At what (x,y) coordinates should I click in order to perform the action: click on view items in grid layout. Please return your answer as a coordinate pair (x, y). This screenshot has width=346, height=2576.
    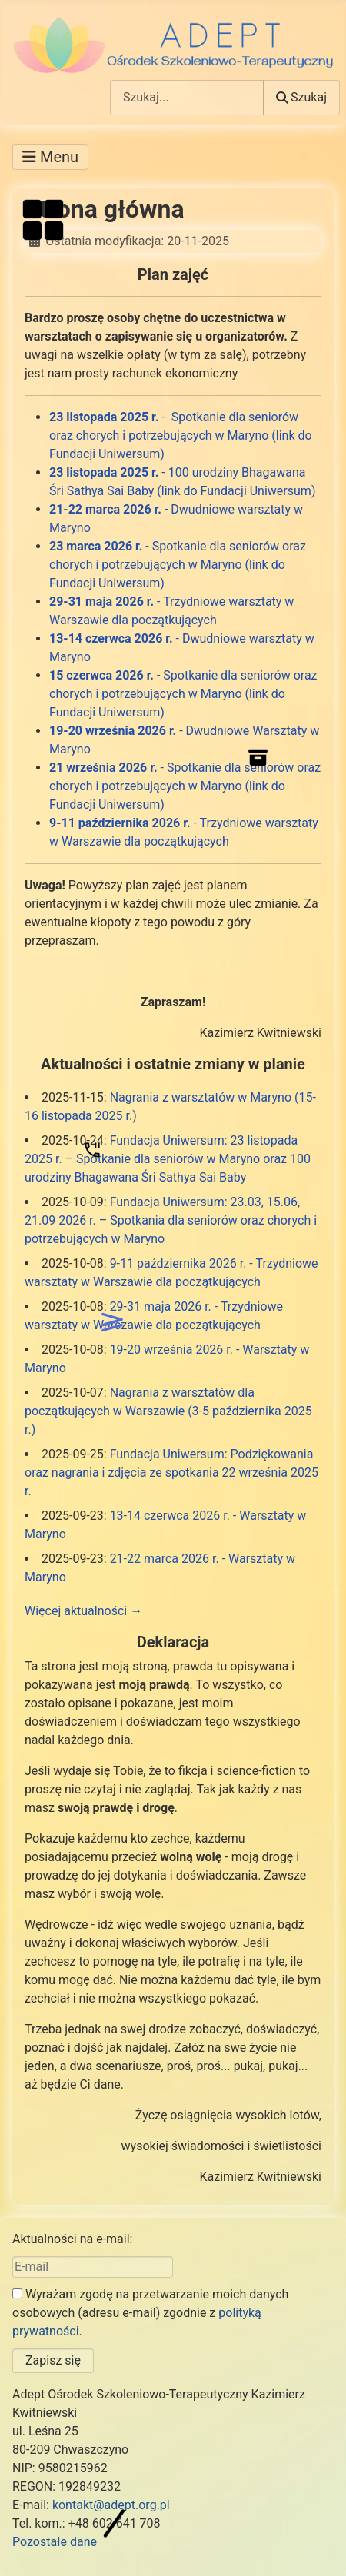
    Looking at the image, I should click on (43, 220).